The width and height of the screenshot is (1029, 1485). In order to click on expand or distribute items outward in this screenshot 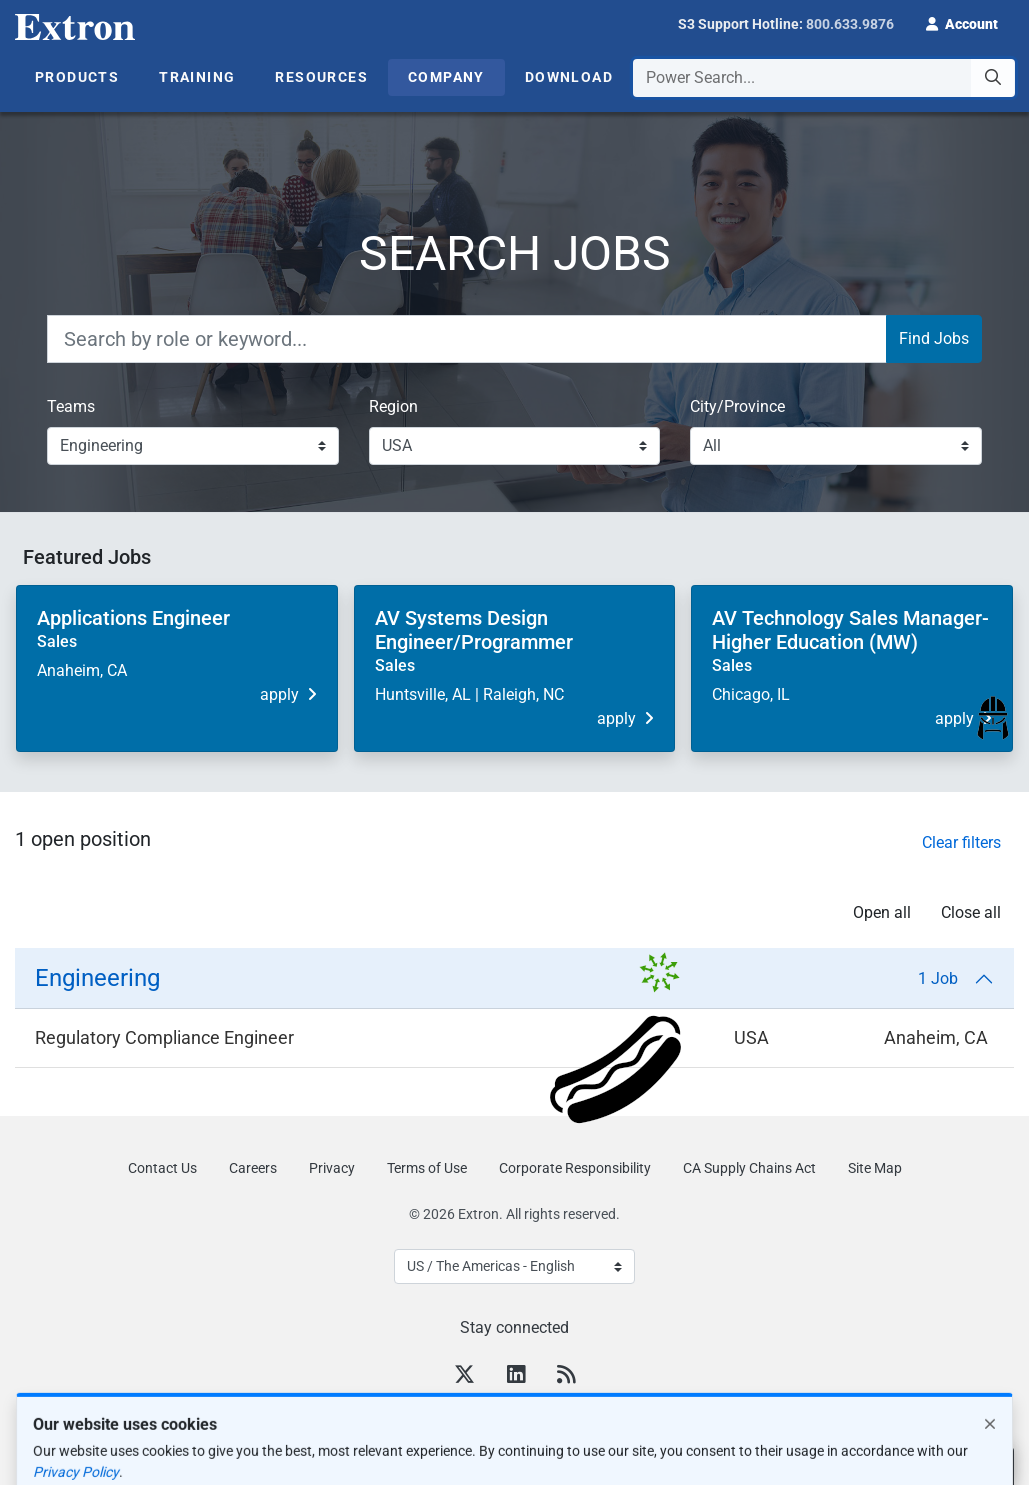, I will do `click(659, 972)`.